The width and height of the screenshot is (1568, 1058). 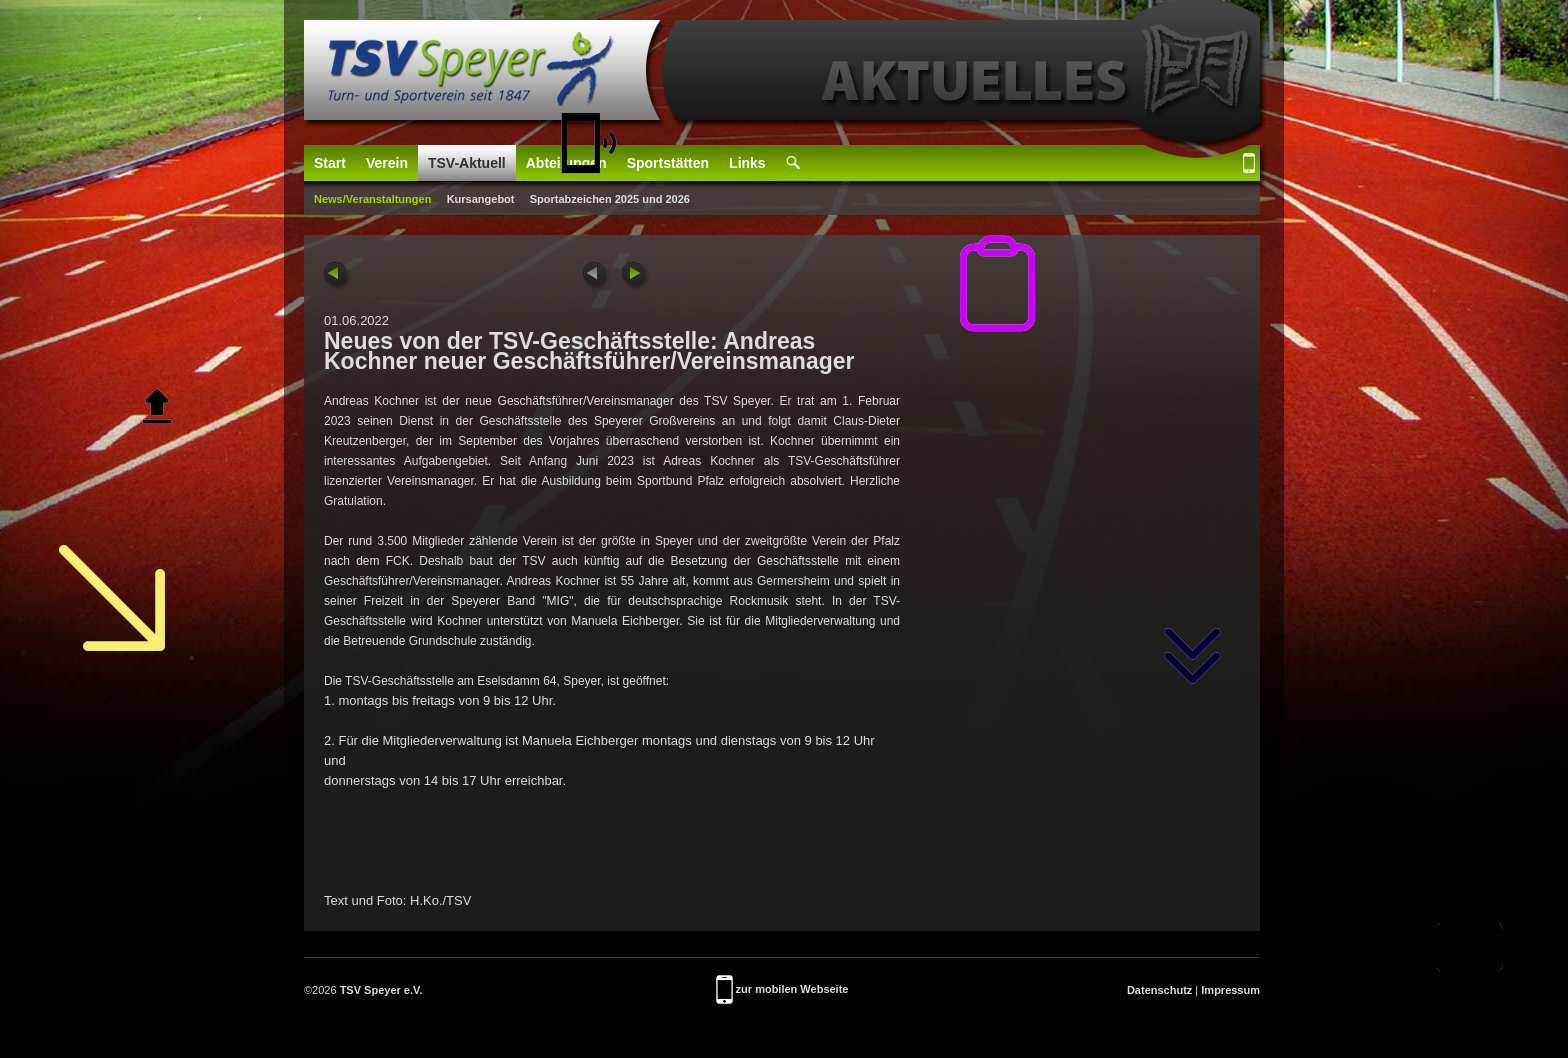 I want to click on incoming call or notification on linked device, so click(x=589, y=143).